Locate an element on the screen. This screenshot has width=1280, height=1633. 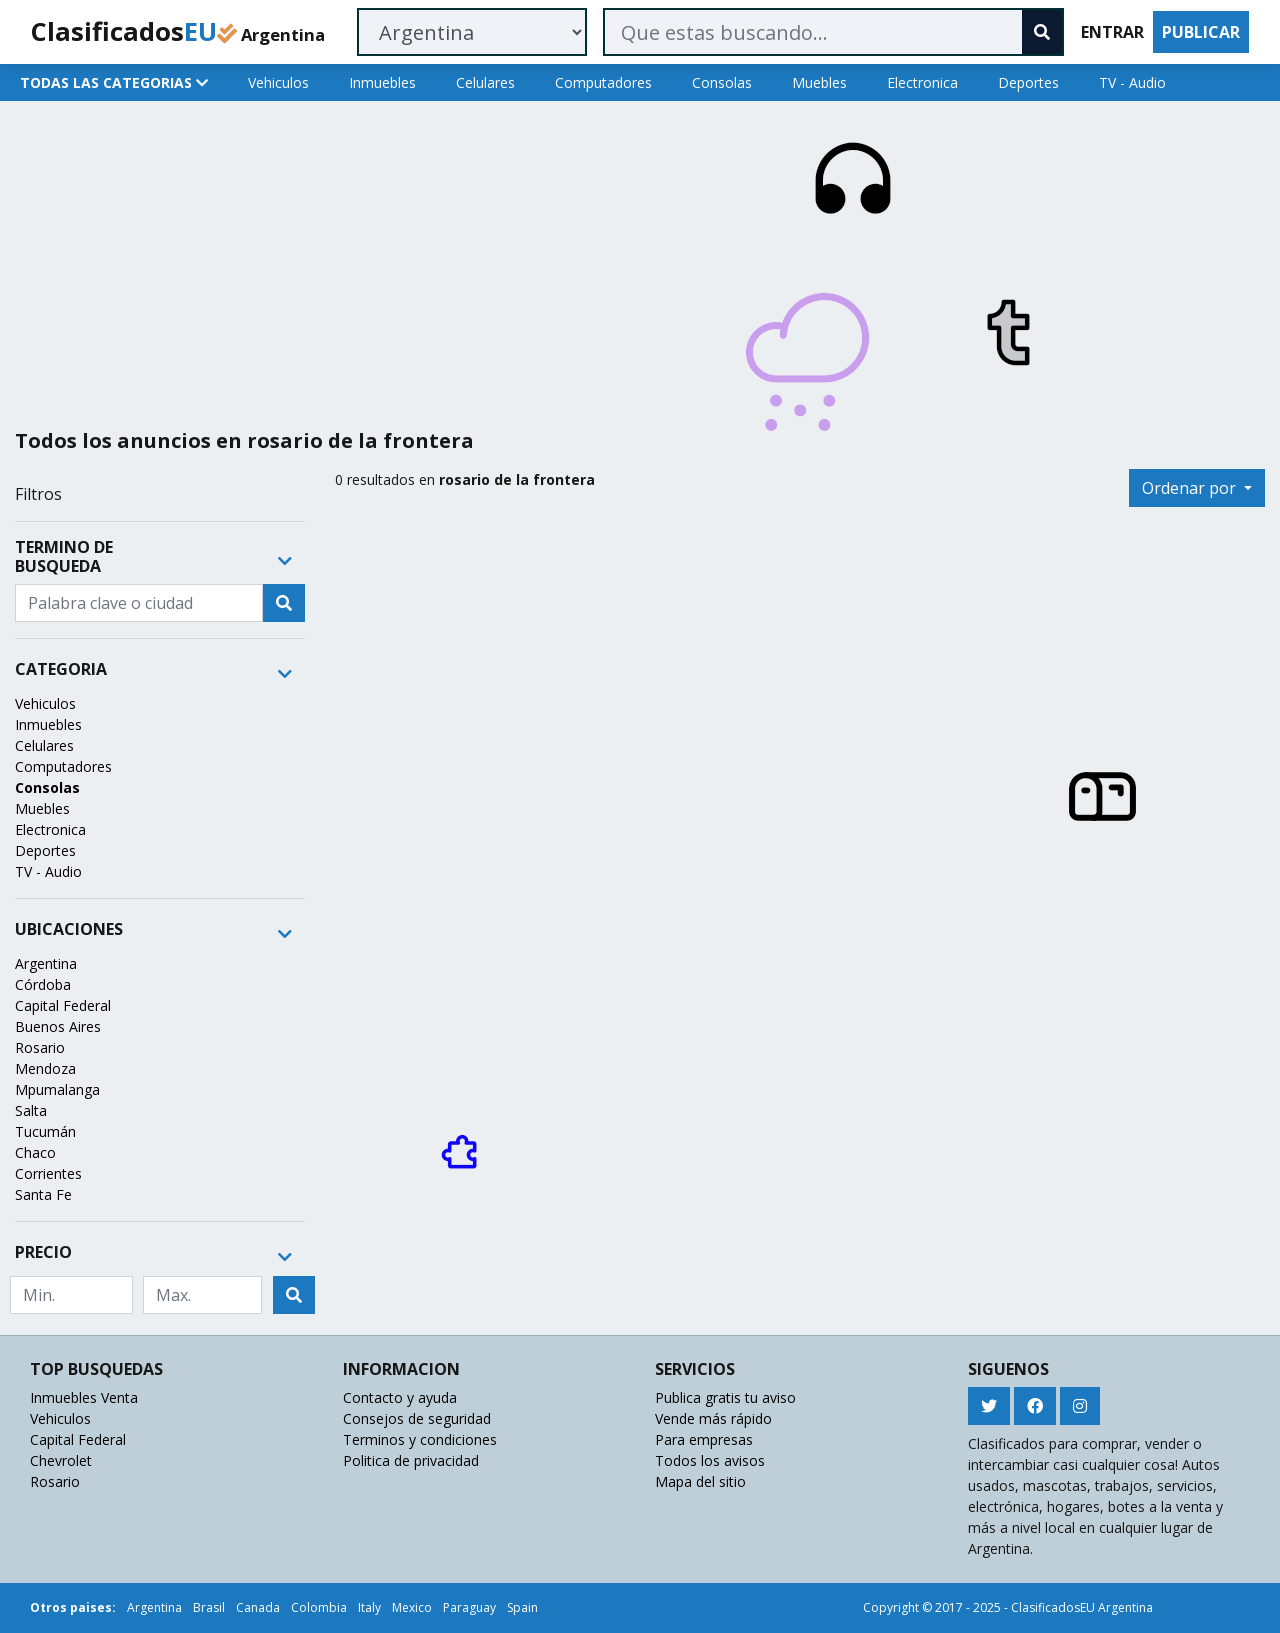
access plugins or extensions is located at coordinates (461, 1153).